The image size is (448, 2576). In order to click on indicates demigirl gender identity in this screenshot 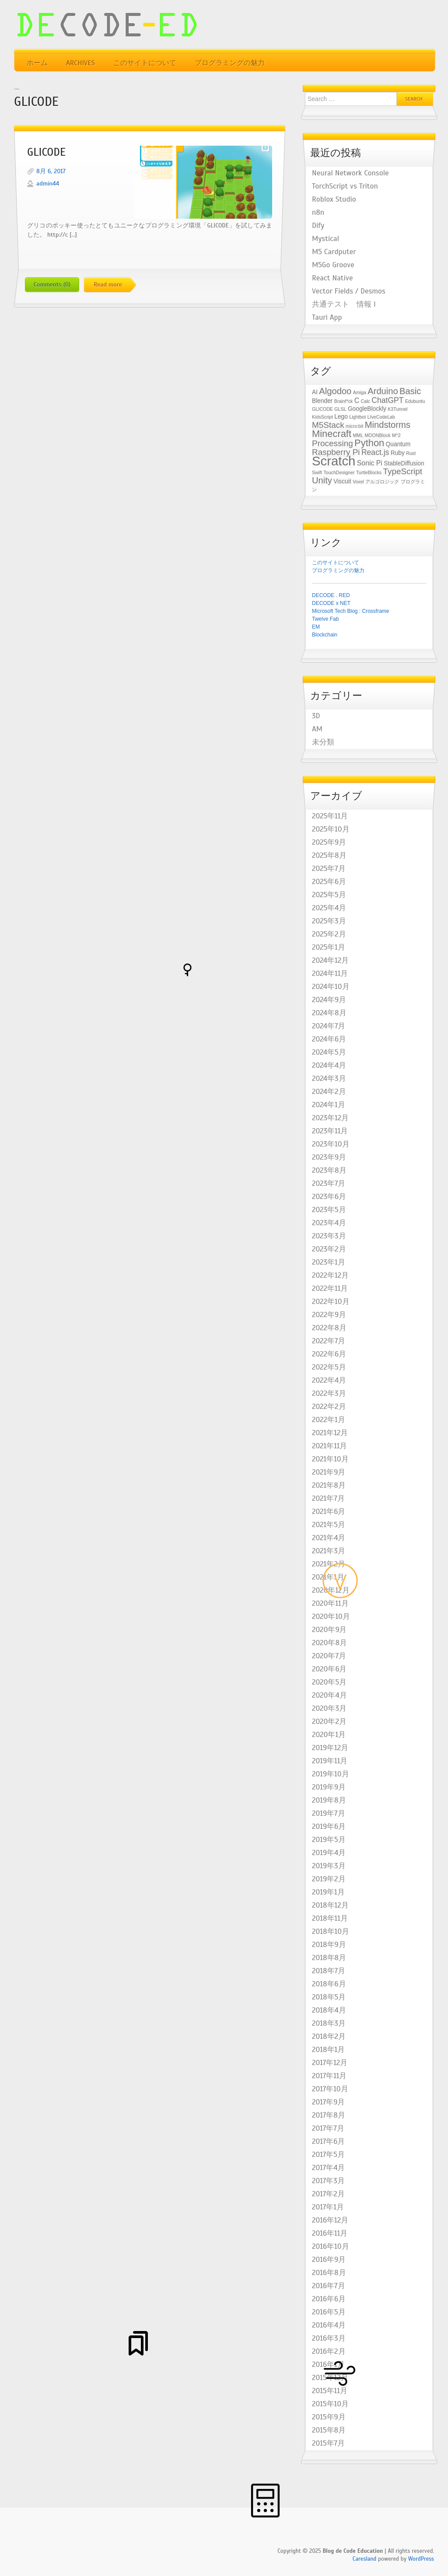, I will do `click(187, 969)`.